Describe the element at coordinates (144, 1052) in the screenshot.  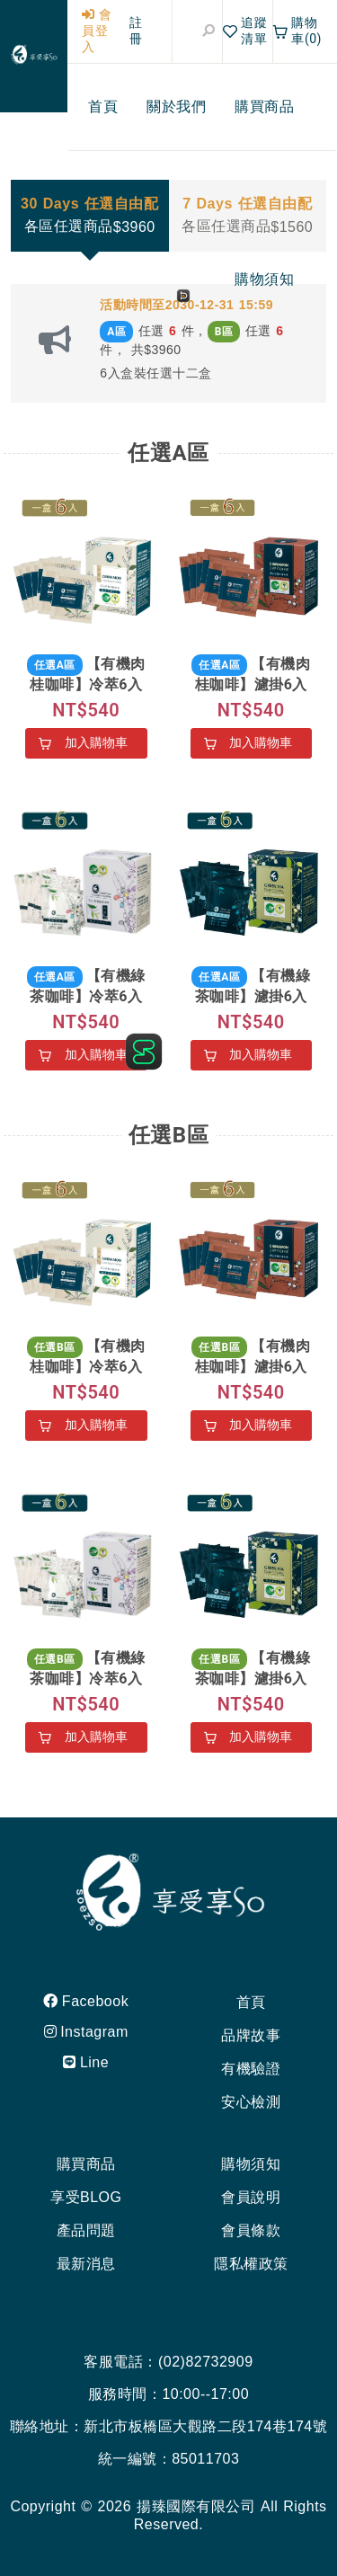
I see `open session private messenger app` at that location.